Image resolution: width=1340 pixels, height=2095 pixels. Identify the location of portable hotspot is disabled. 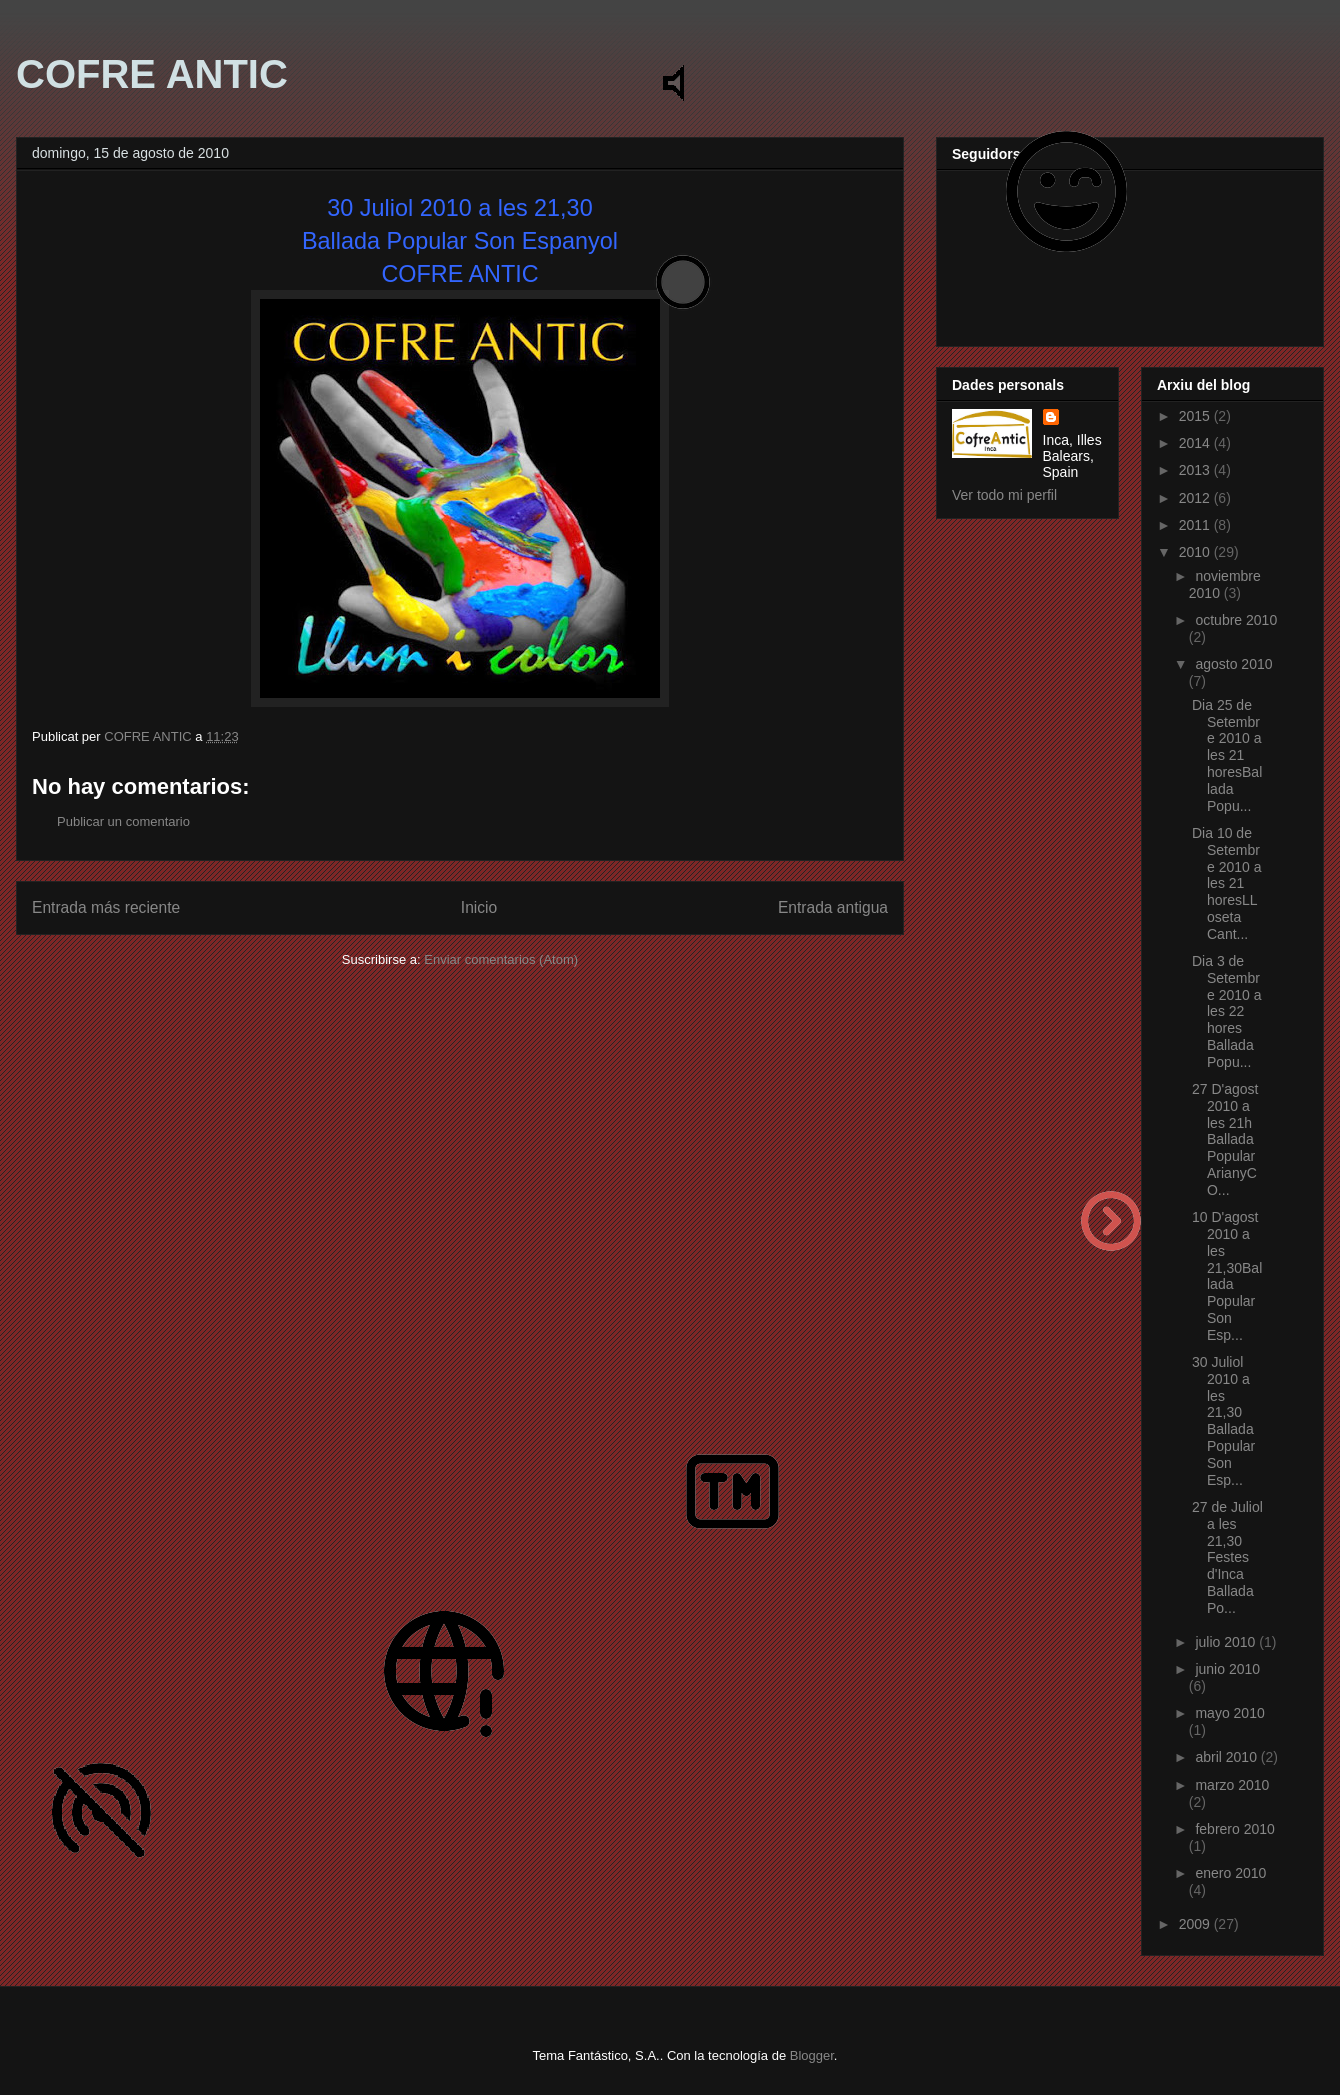
(101, 1812).